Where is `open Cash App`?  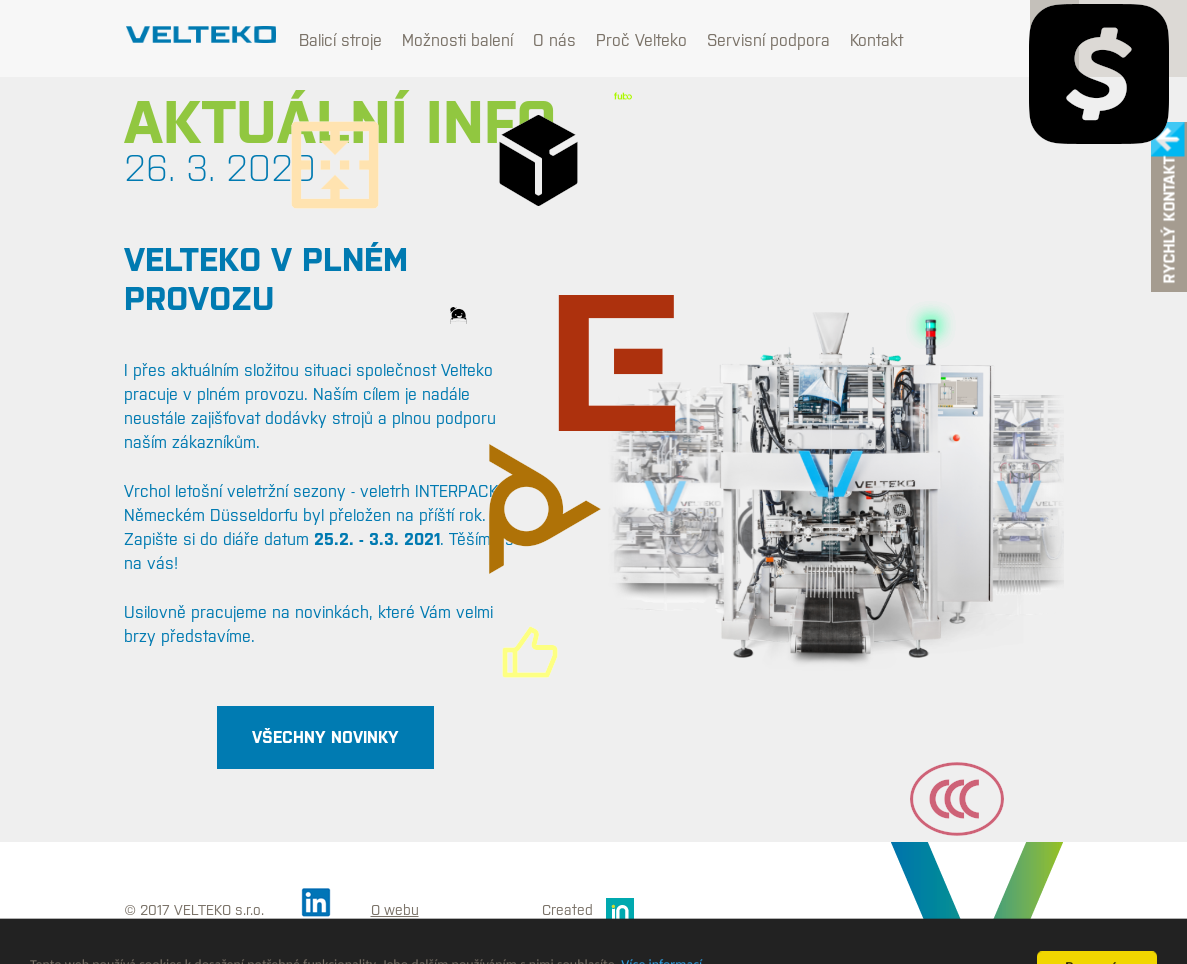 open Cash App is located at coordinates (1099, 74).